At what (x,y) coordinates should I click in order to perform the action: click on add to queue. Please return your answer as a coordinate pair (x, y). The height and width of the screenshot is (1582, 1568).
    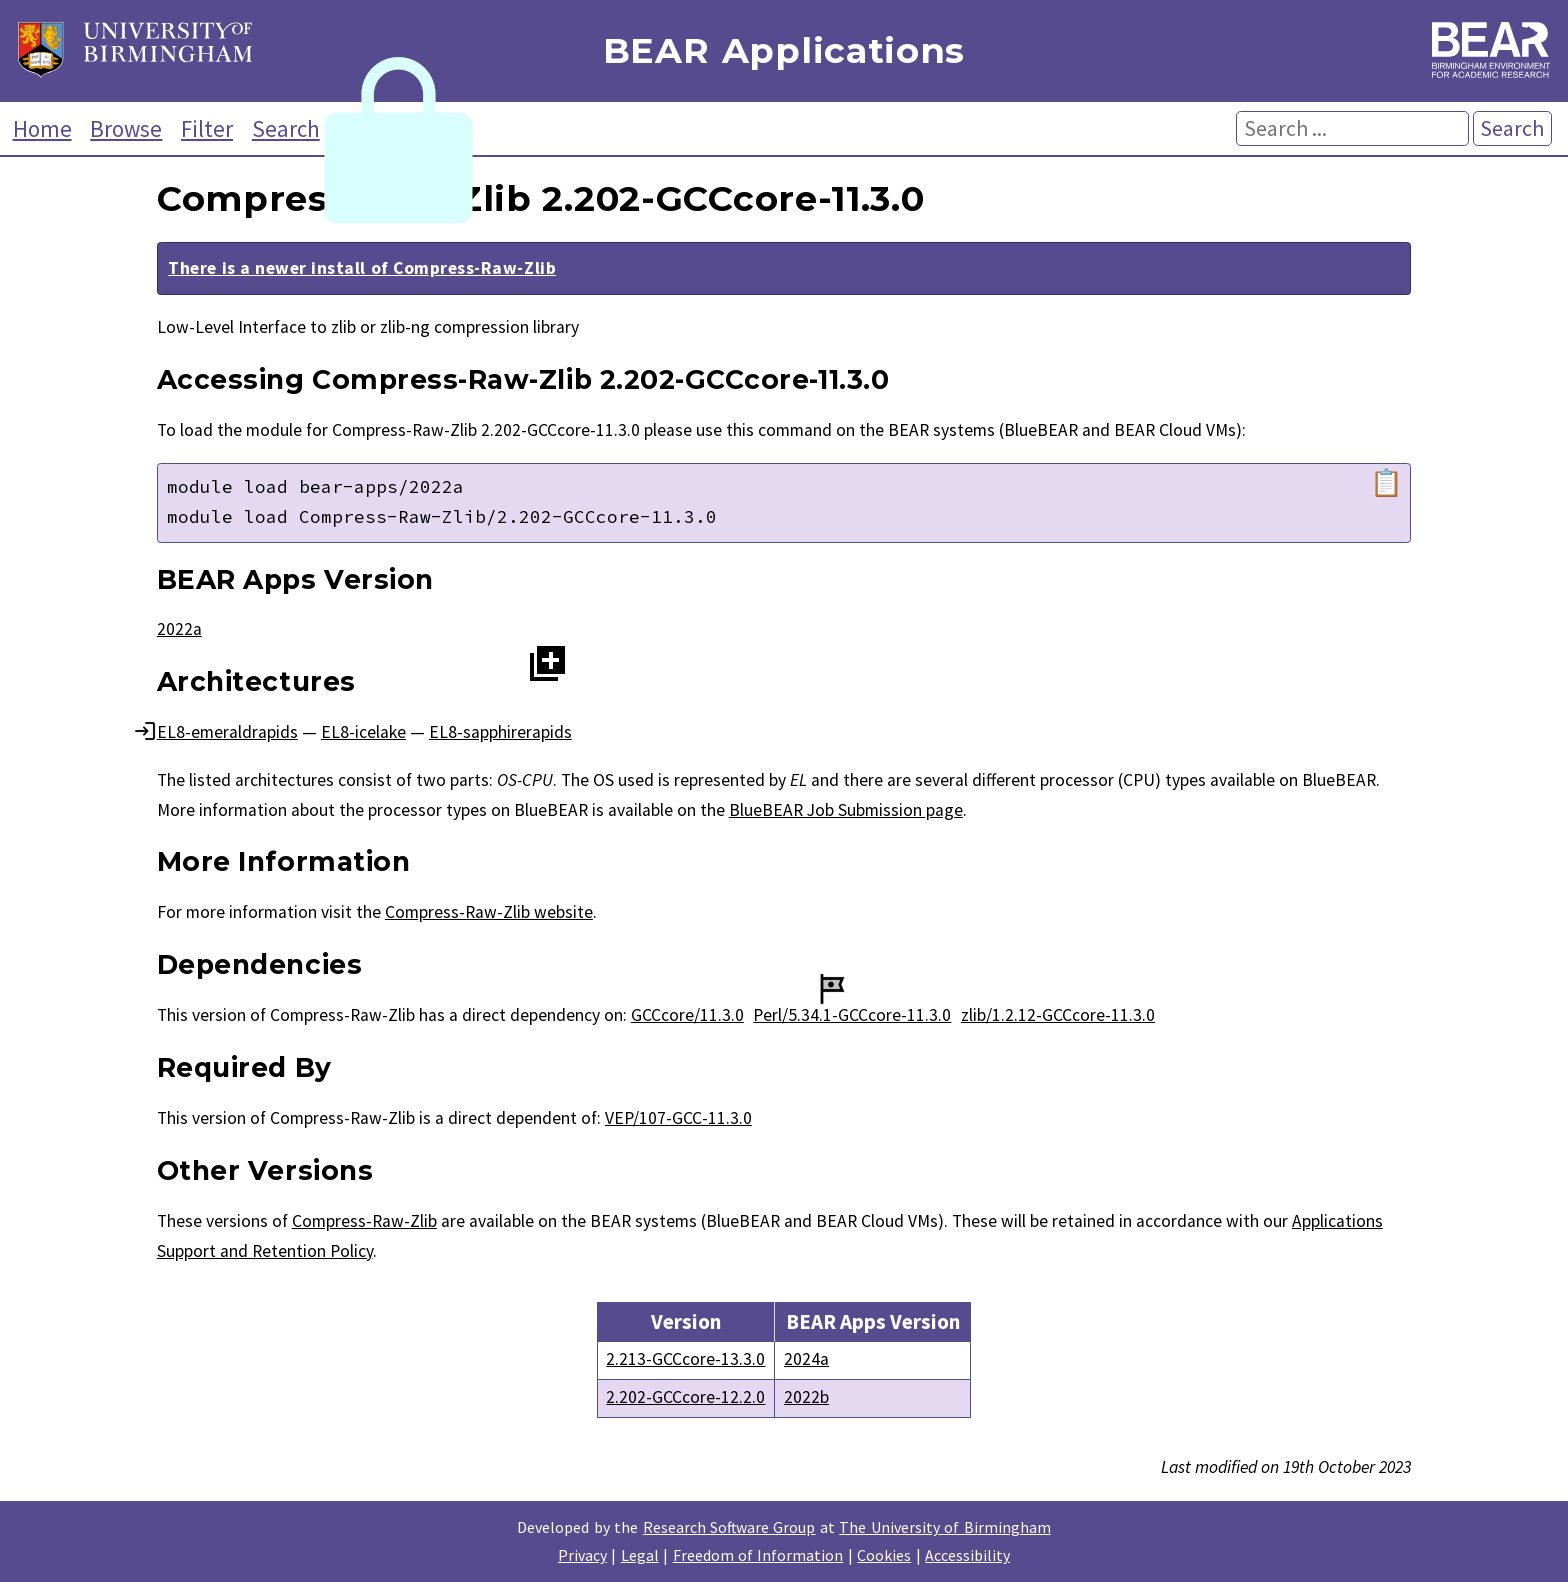
    Looking at the image, I should click on (547, 663).